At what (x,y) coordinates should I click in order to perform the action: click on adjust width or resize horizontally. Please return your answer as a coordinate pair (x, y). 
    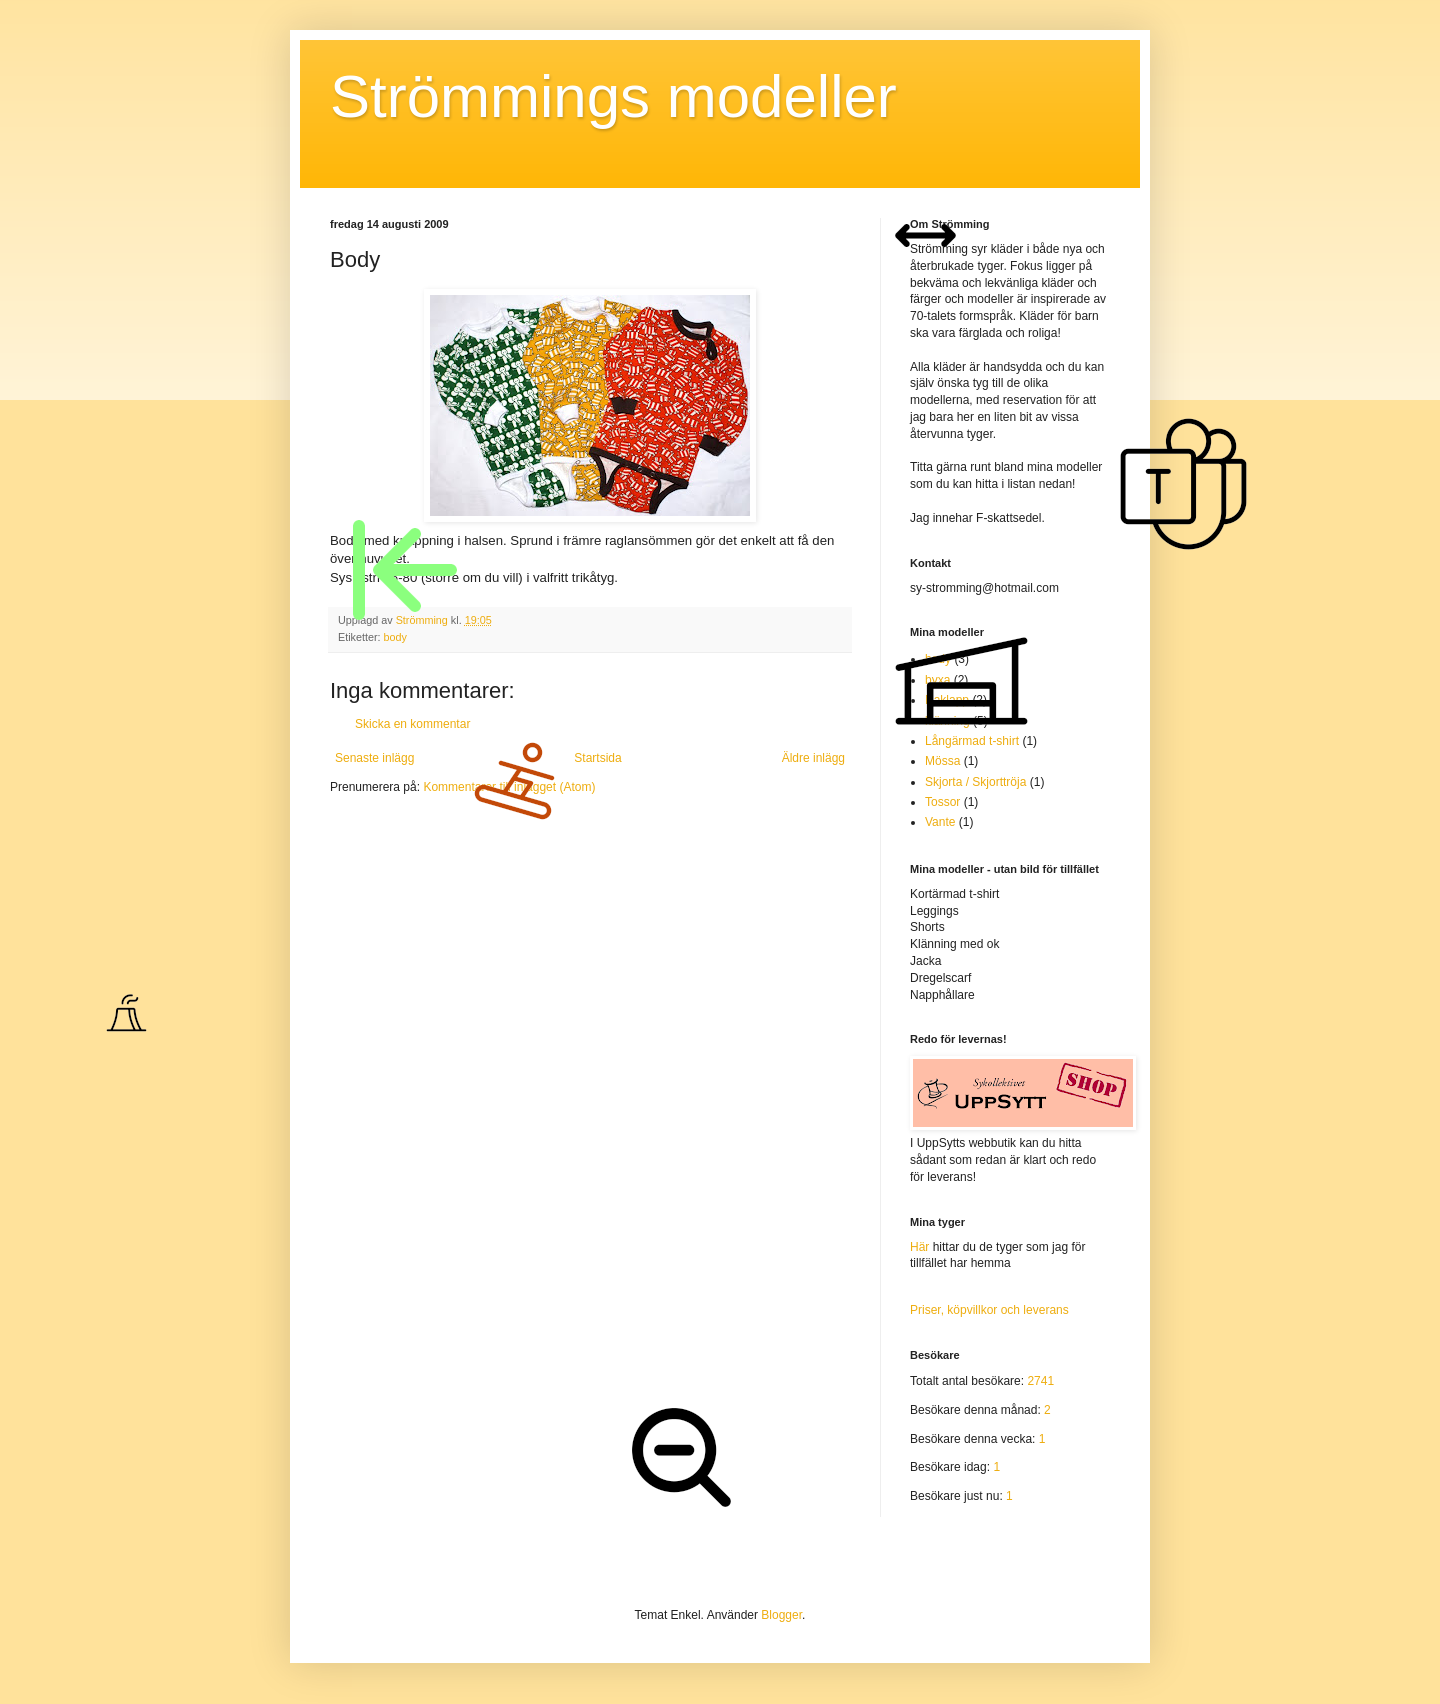
    Looking at the image, I should click on (925, 235).